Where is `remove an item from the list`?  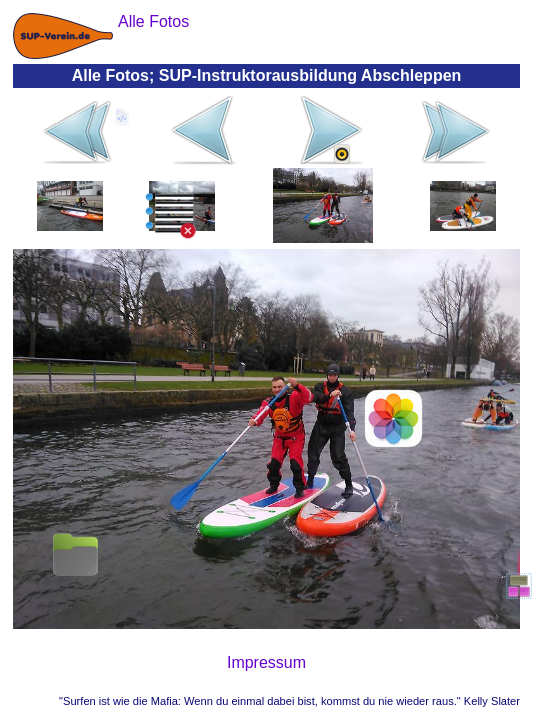
remove an item from the list is located at coordinates (169, 213).